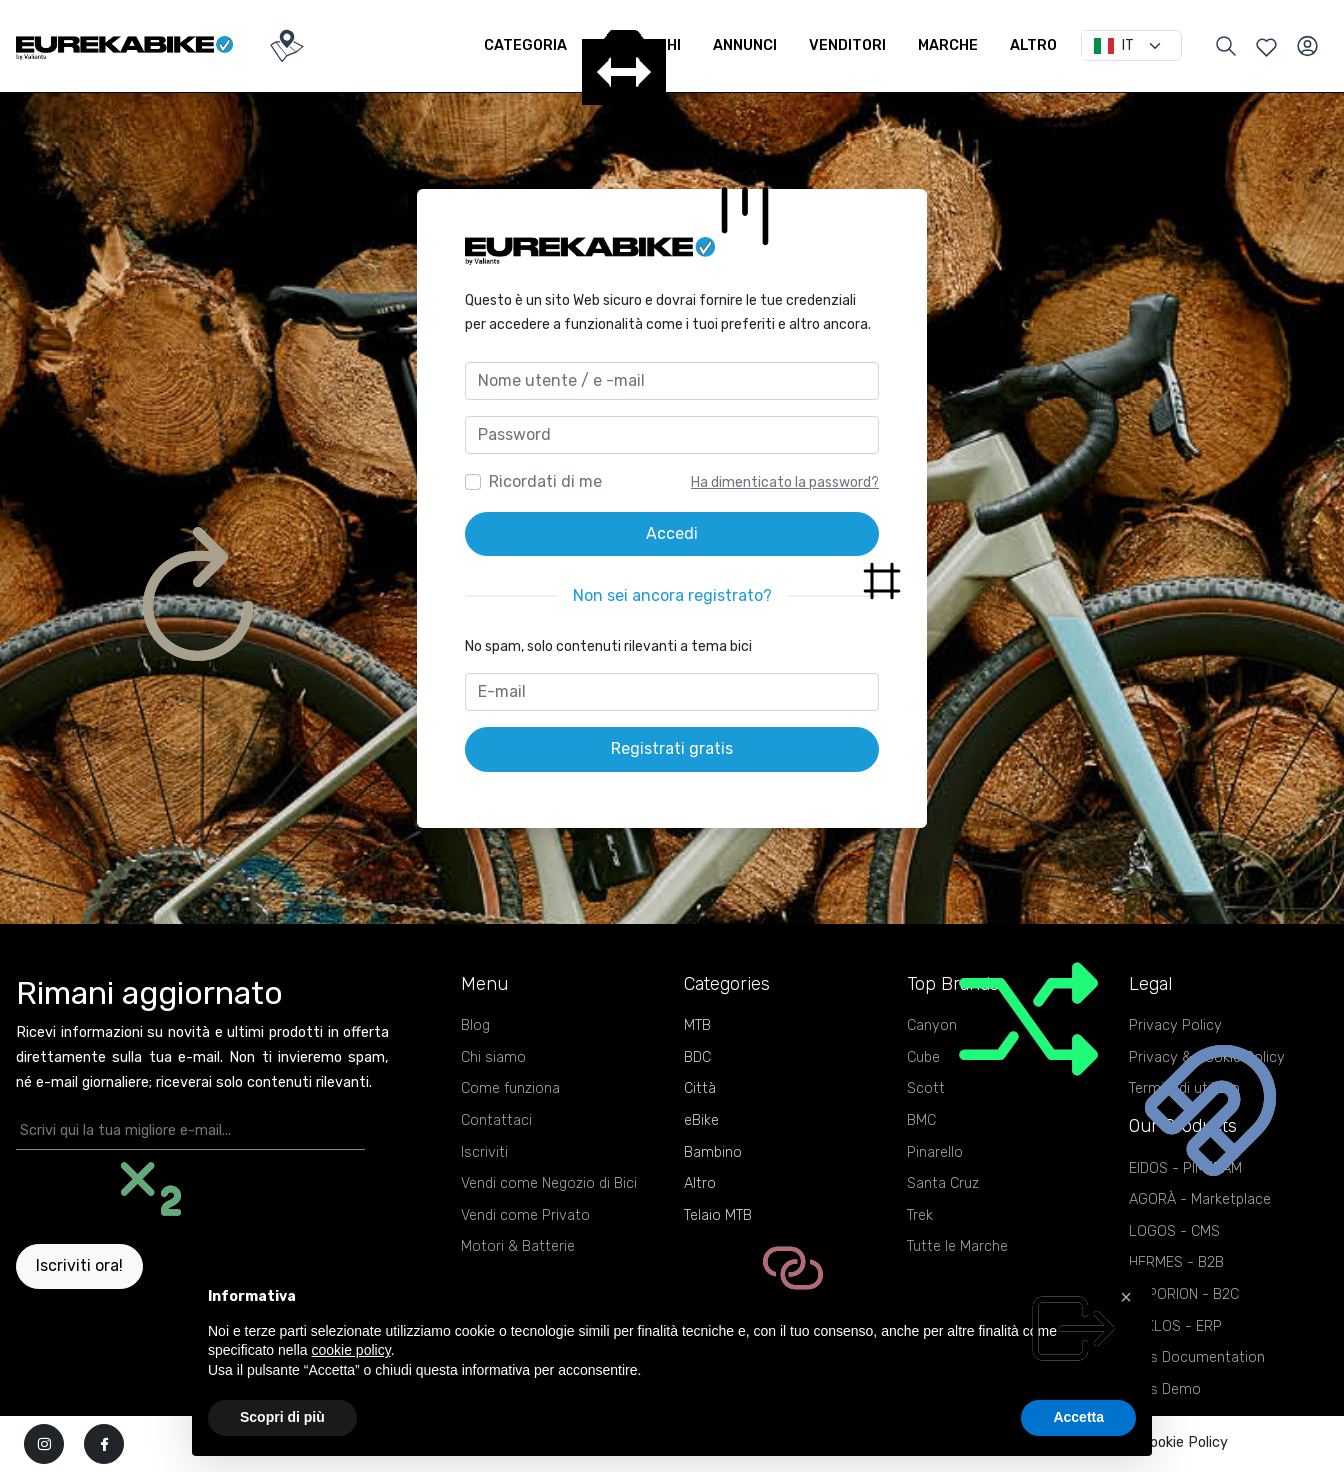 This screenshot has height=1472, width=1344. I want to click on open kanban board view, so click(745, 216).